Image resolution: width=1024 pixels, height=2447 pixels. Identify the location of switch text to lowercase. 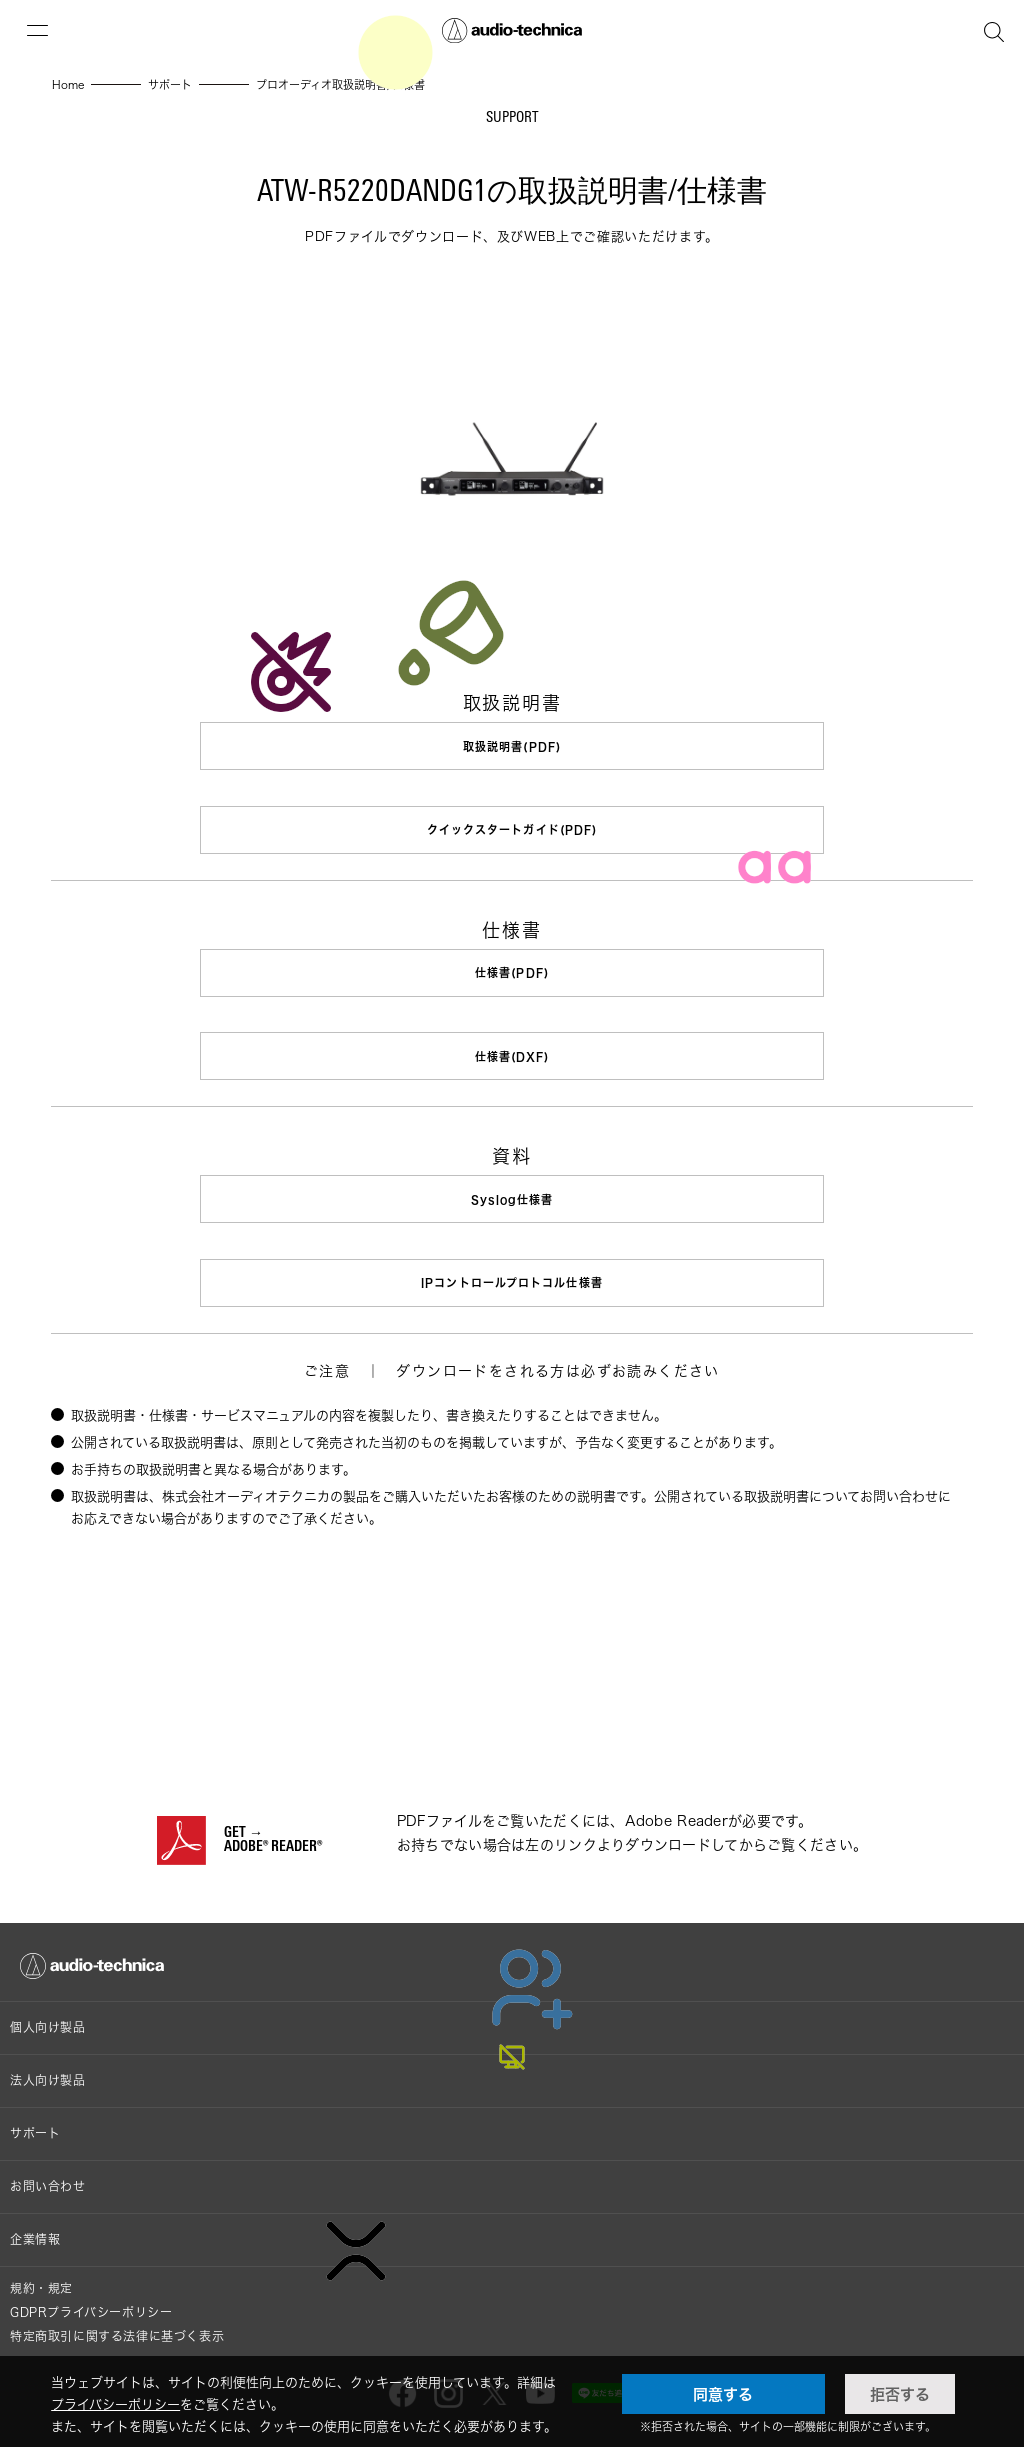
(774, 854).